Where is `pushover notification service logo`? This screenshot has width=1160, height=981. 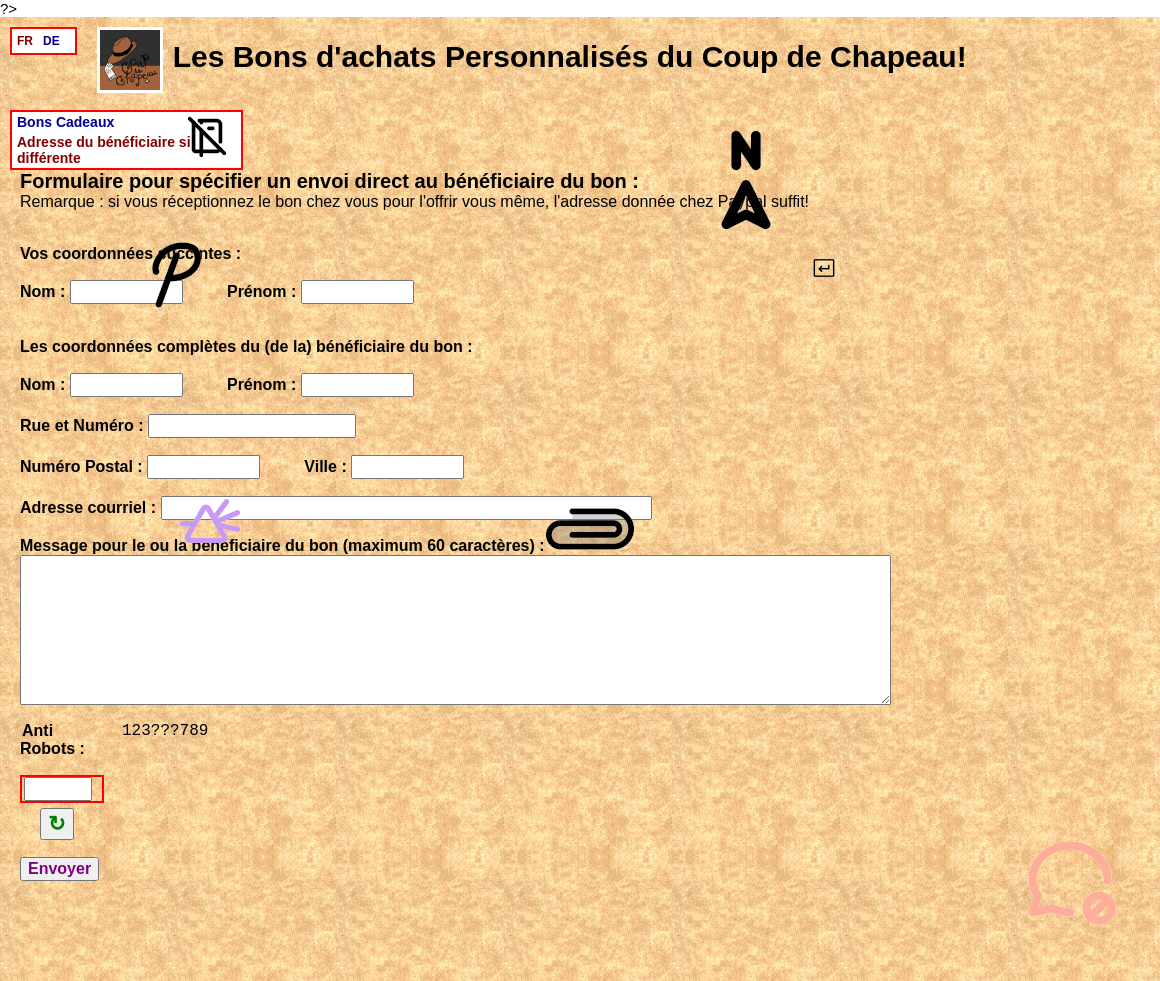
pushover notification service logo is located at coordinates (175, 275).